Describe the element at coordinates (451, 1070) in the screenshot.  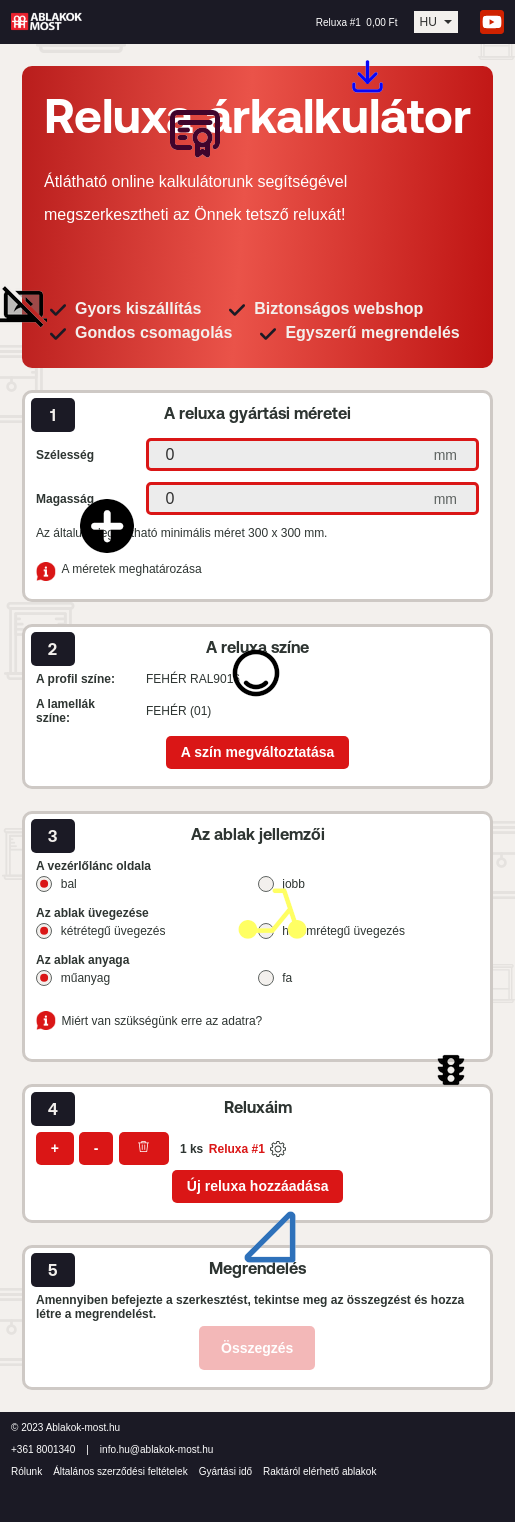
I see `view traffic conditions on map` at that location.